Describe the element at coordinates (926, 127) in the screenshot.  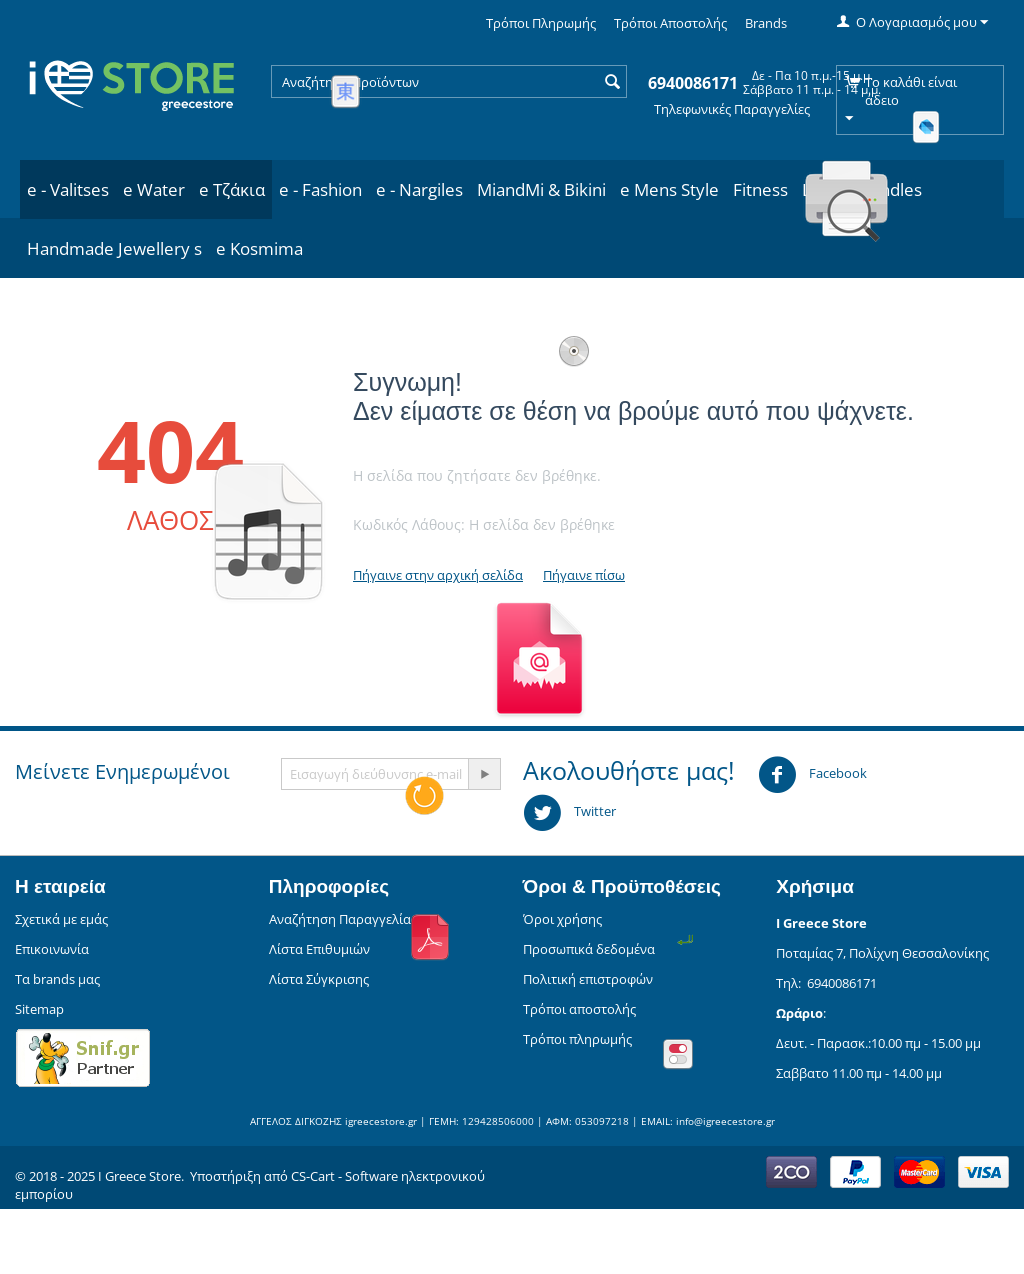
I see `a dart programming language source file` at that location.